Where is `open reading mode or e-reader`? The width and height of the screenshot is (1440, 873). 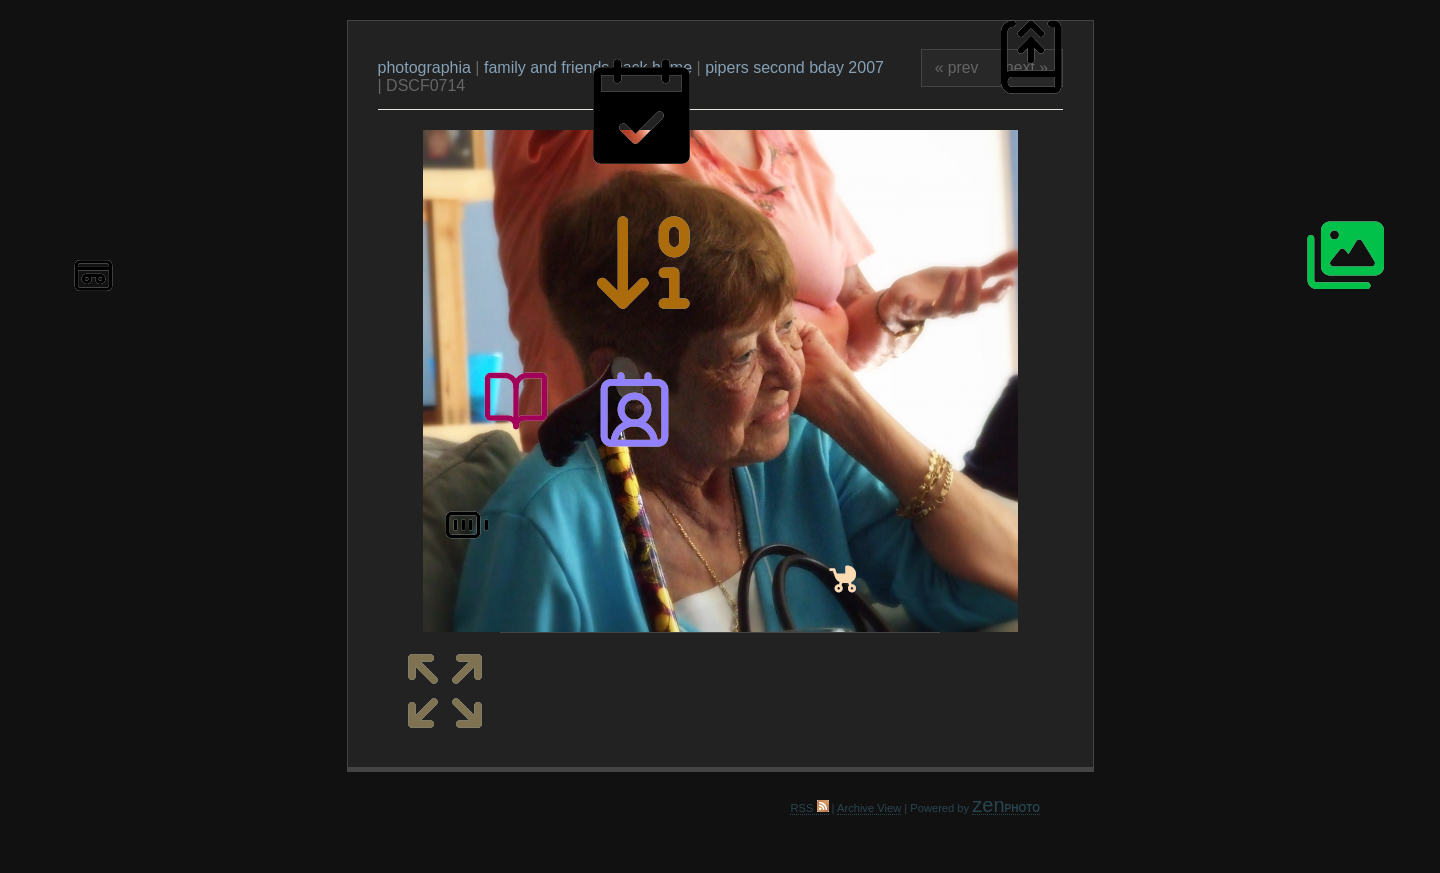 open reading mode or e-reader is located at coordinates (516, 401).